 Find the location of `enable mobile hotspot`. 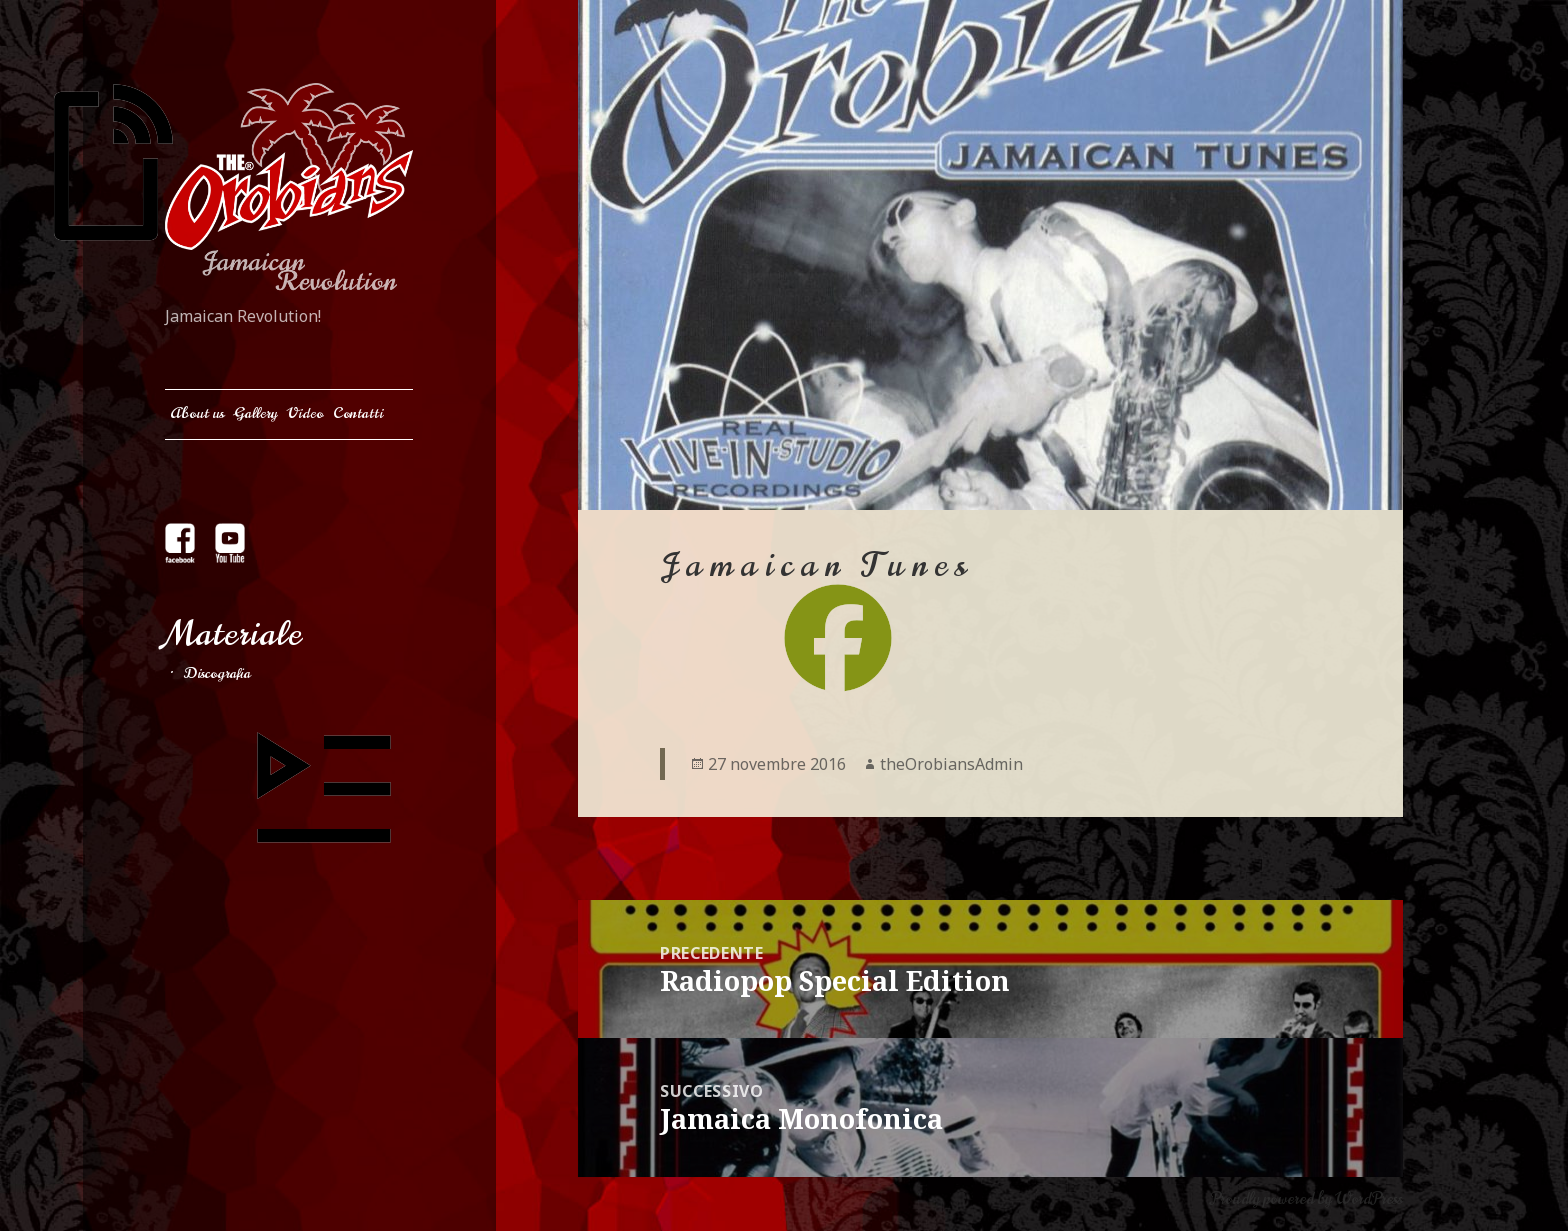

enable mobile hotspot is located at coordinates (106, 166).